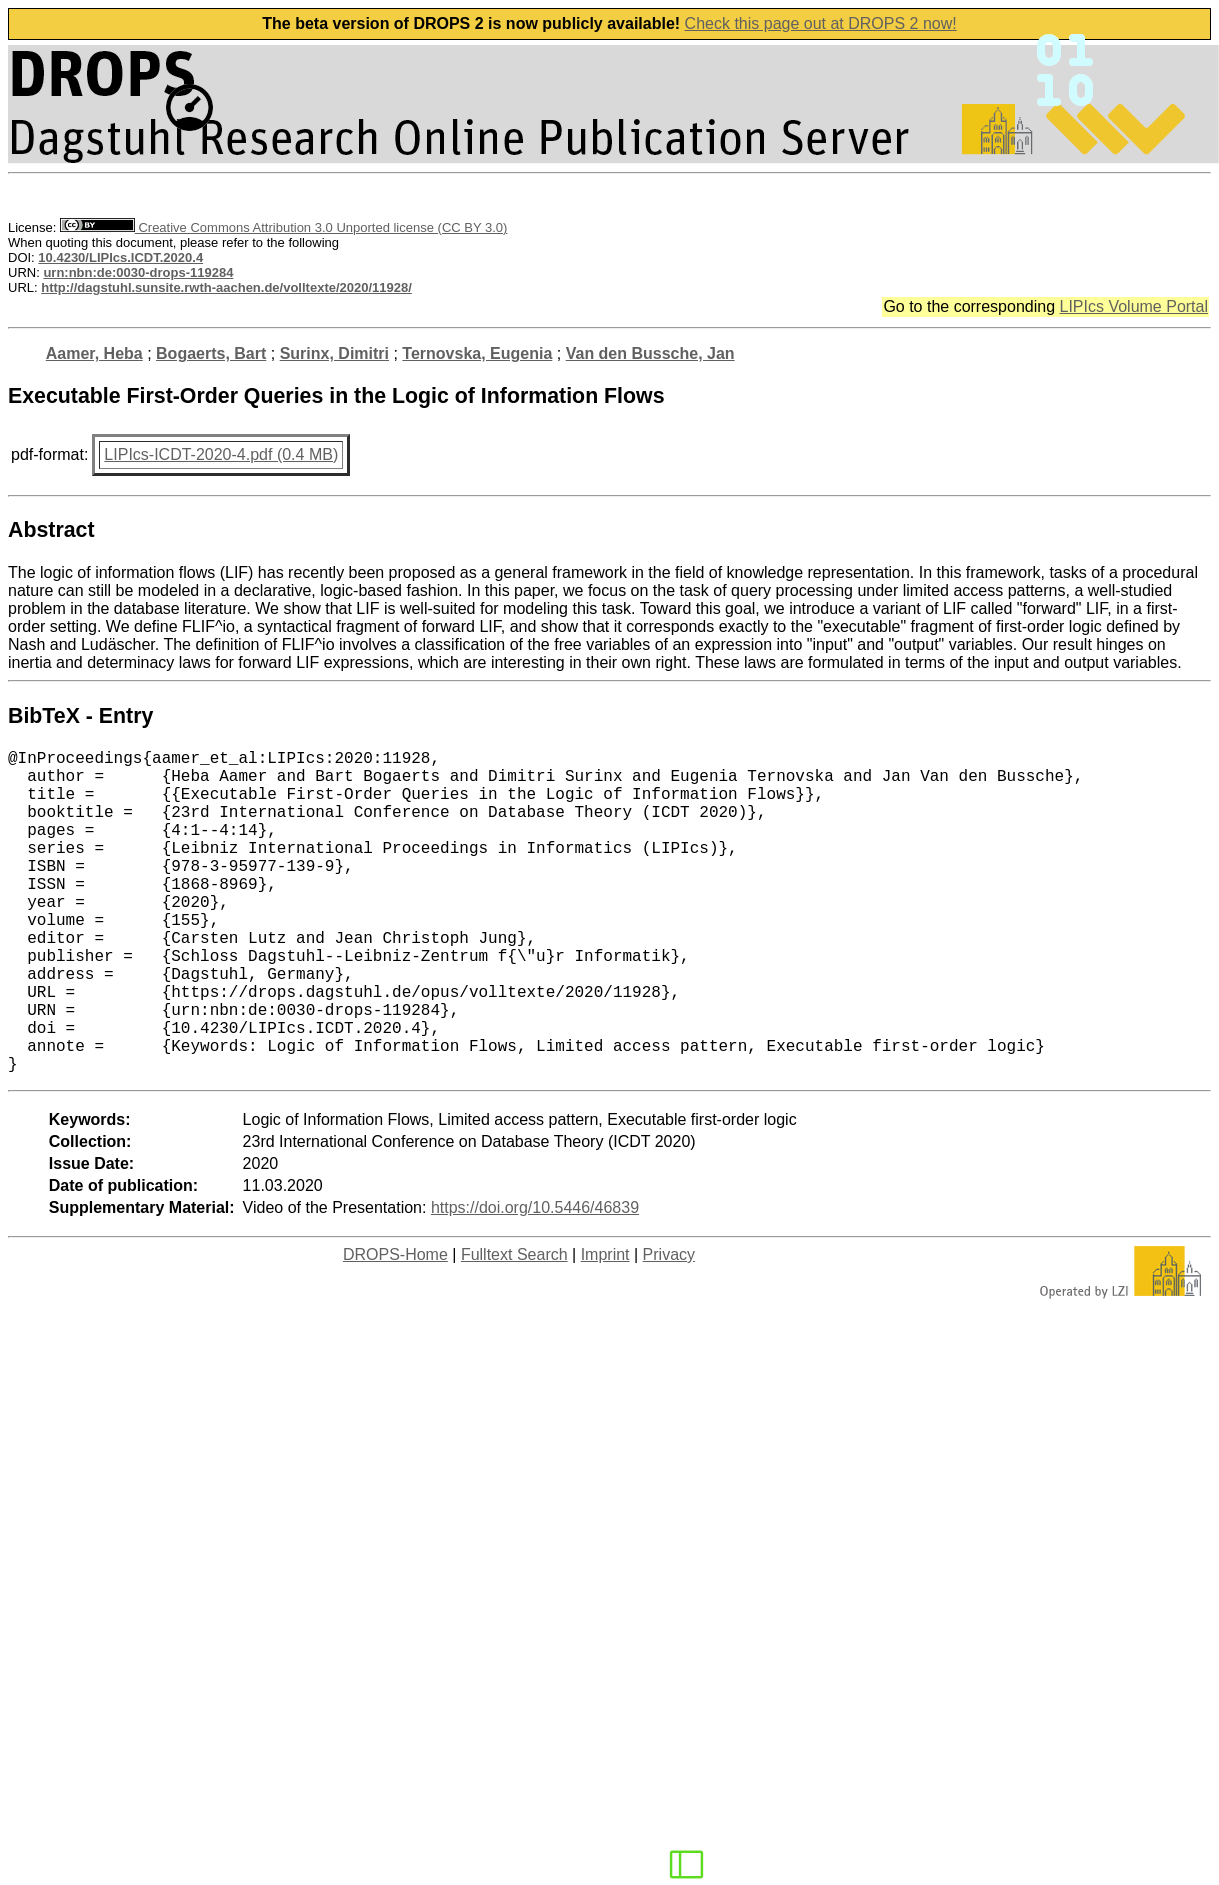  I want to click on access the dashboard overview, so click(189, 107).